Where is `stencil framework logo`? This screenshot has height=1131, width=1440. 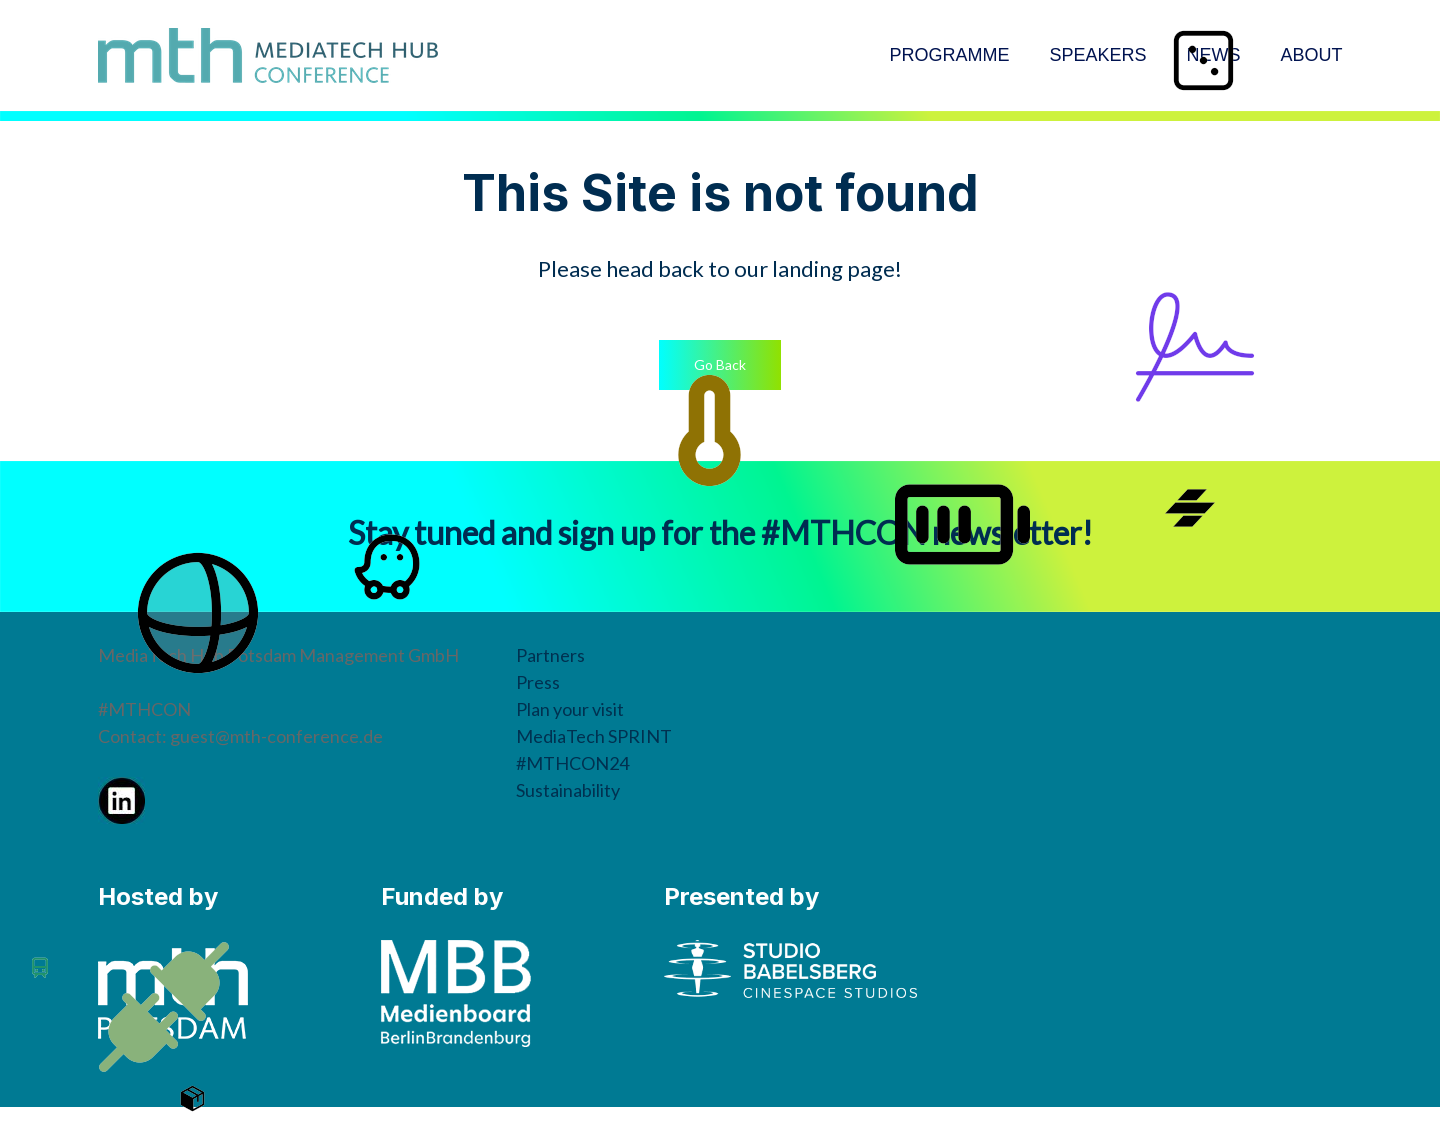
stencil framework logo is located at coordinates (1190, 508).